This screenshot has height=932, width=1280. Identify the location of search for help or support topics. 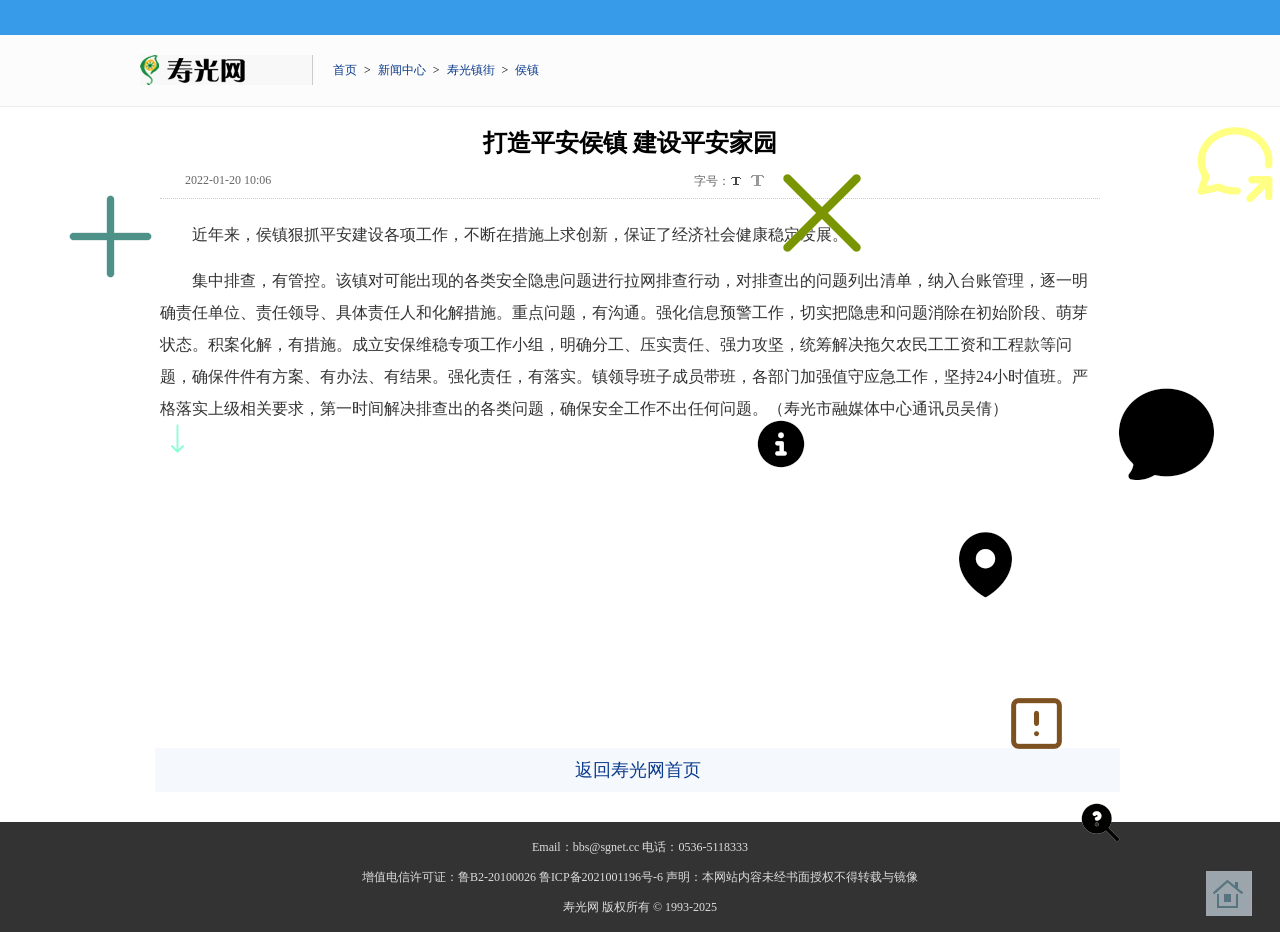
(1100, 822).